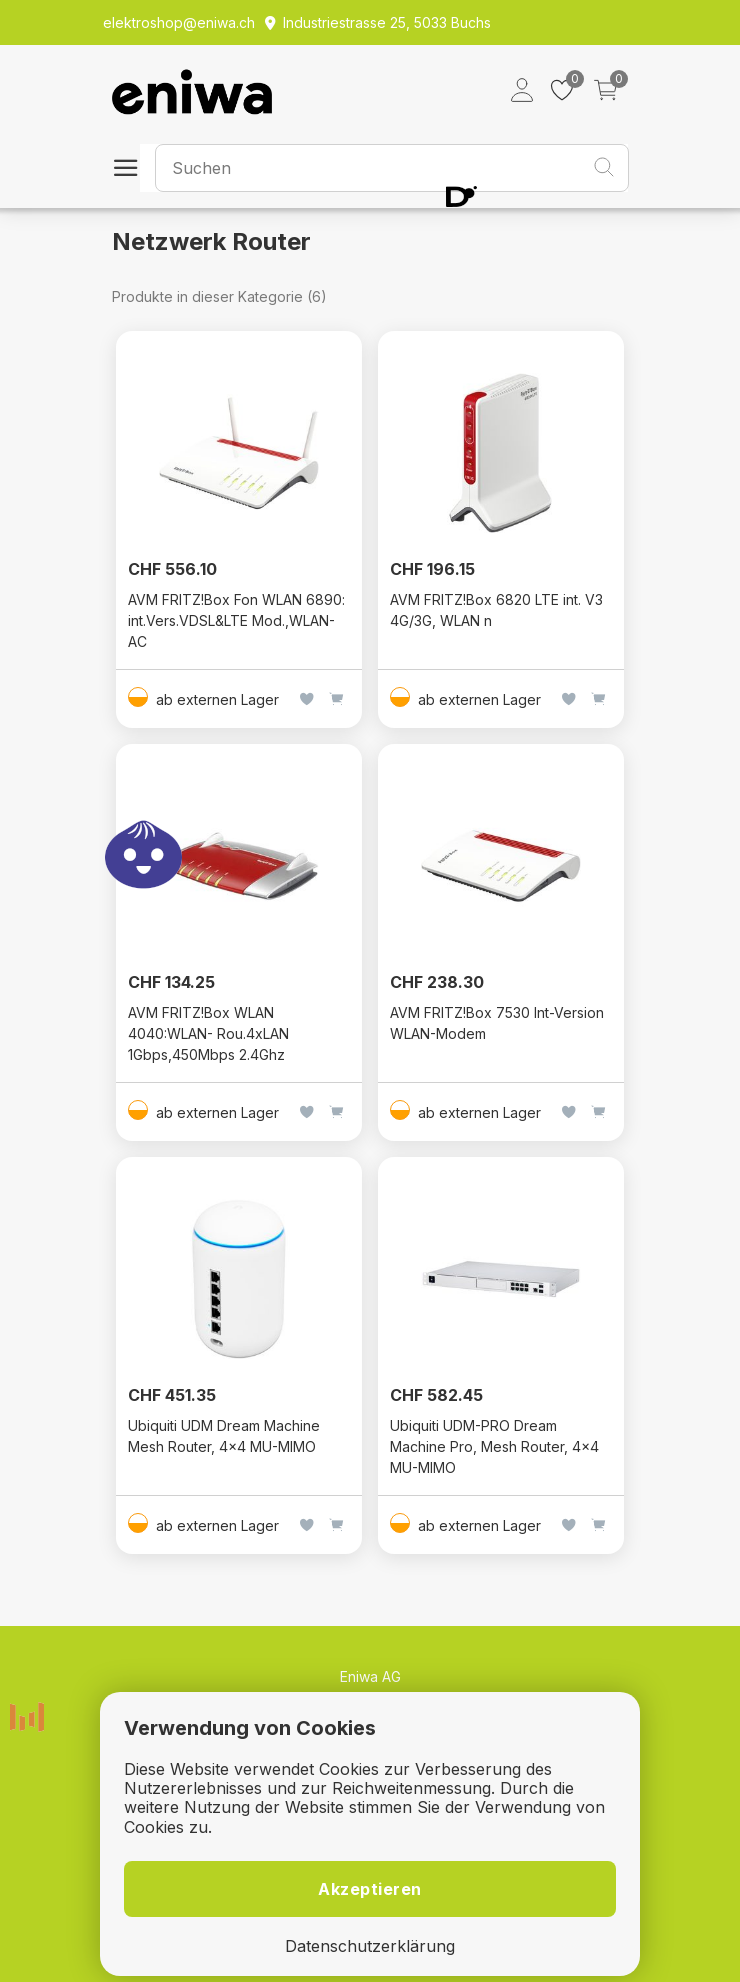  What do you see at coordinates (27, 1717) in the screenshot?
I see `bytedance company logo` at bounding box center [27, 1717].